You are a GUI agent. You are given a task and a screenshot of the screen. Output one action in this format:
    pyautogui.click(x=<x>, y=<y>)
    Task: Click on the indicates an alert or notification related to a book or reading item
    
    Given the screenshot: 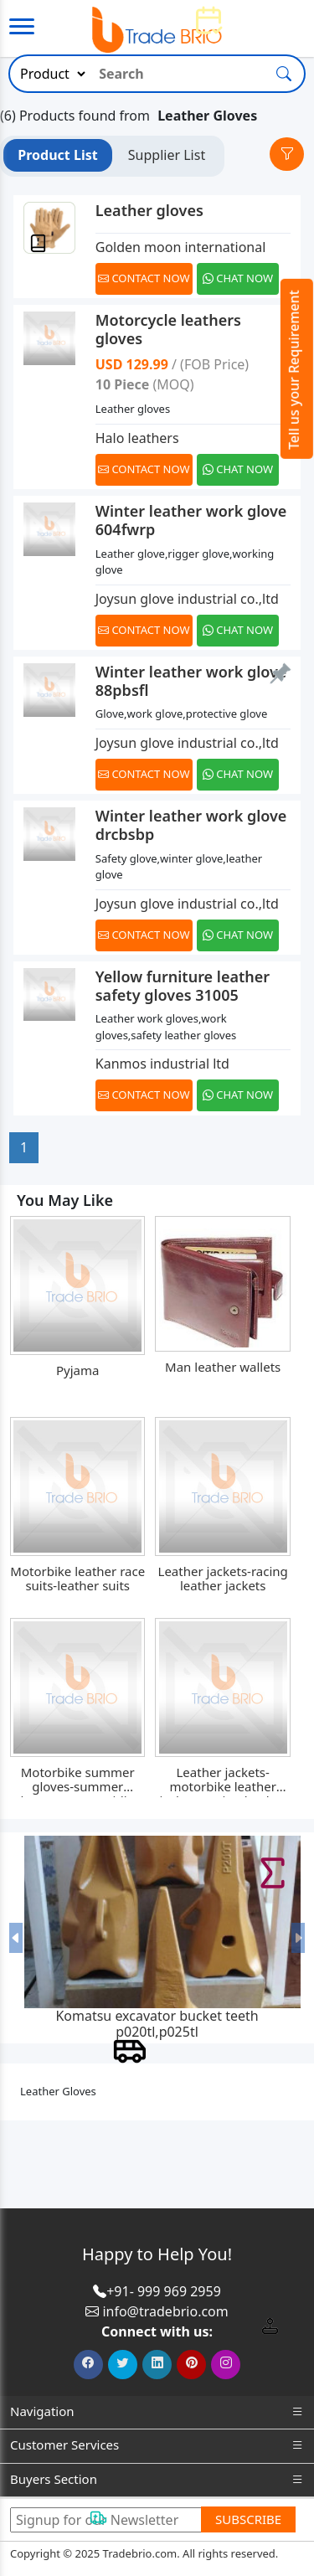 What is the action you would take?
    pyautogui.click(x=38, y=243)
    